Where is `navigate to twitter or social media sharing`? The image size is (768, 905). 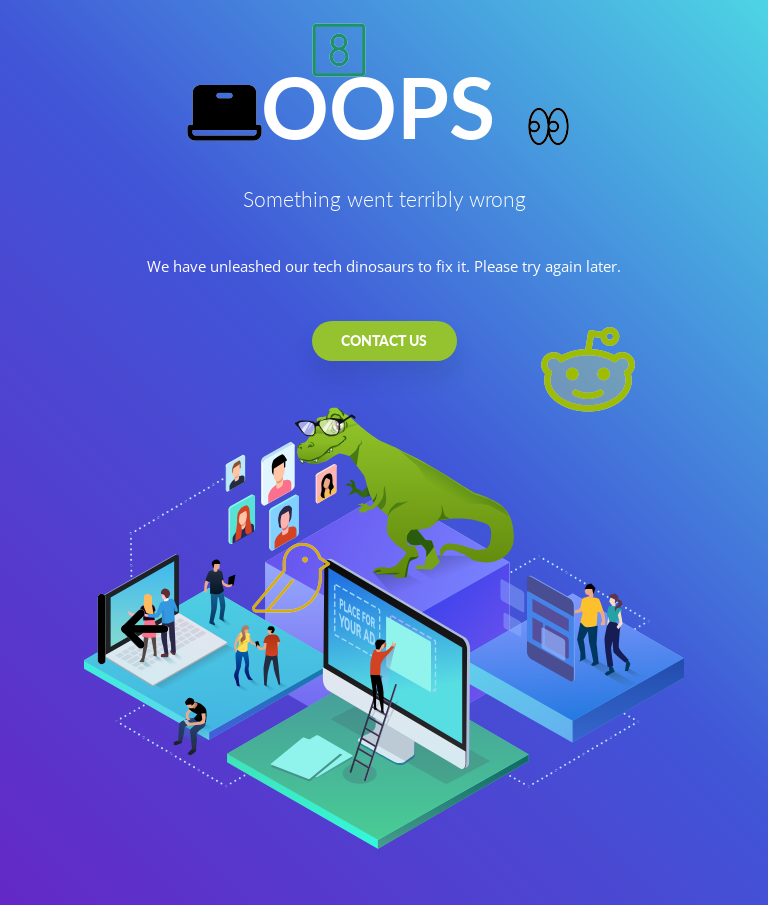
navigate to twitter or social media sharing is located at coordinates (292, 580).